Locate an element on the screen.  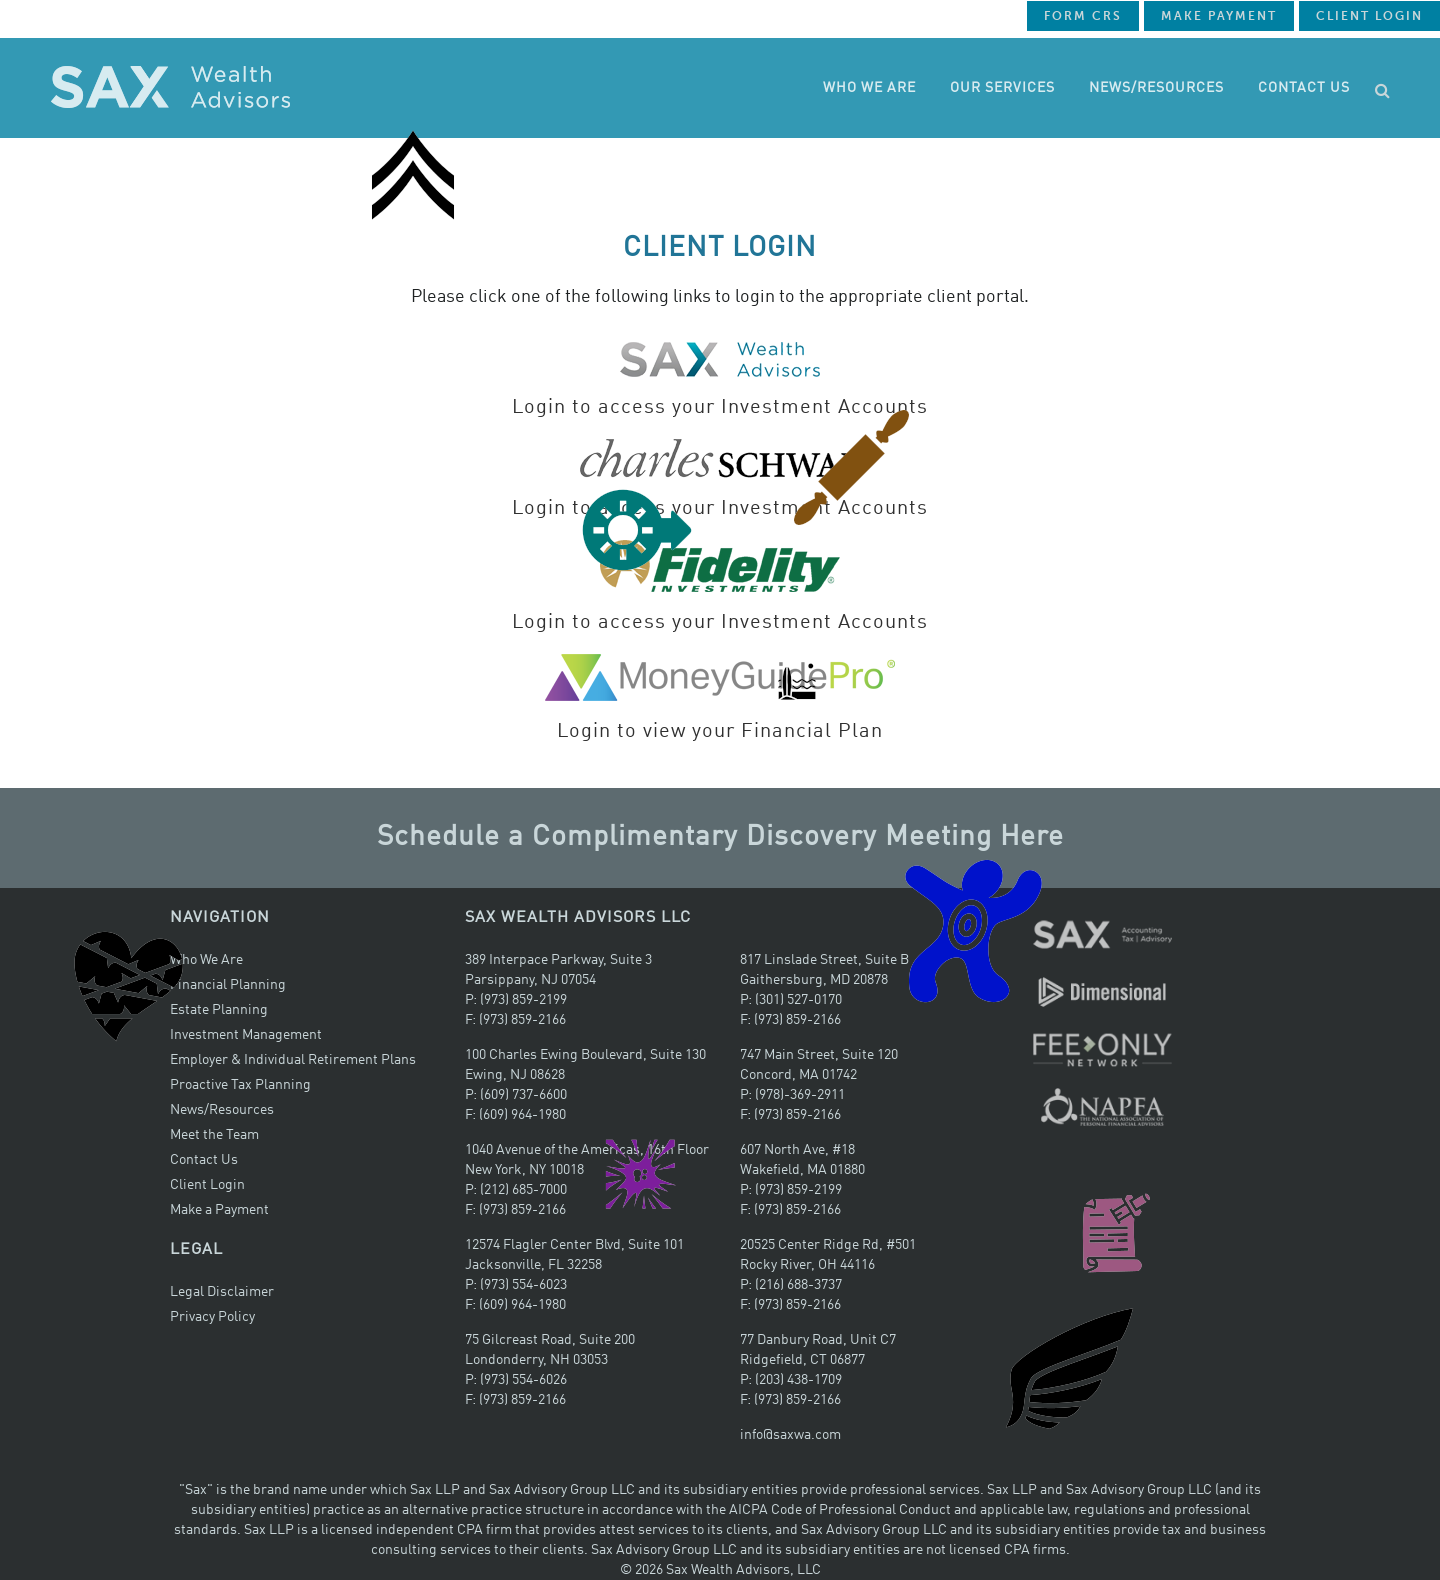
indicates a healing or mending heart status is located at coordinates (128, 986).